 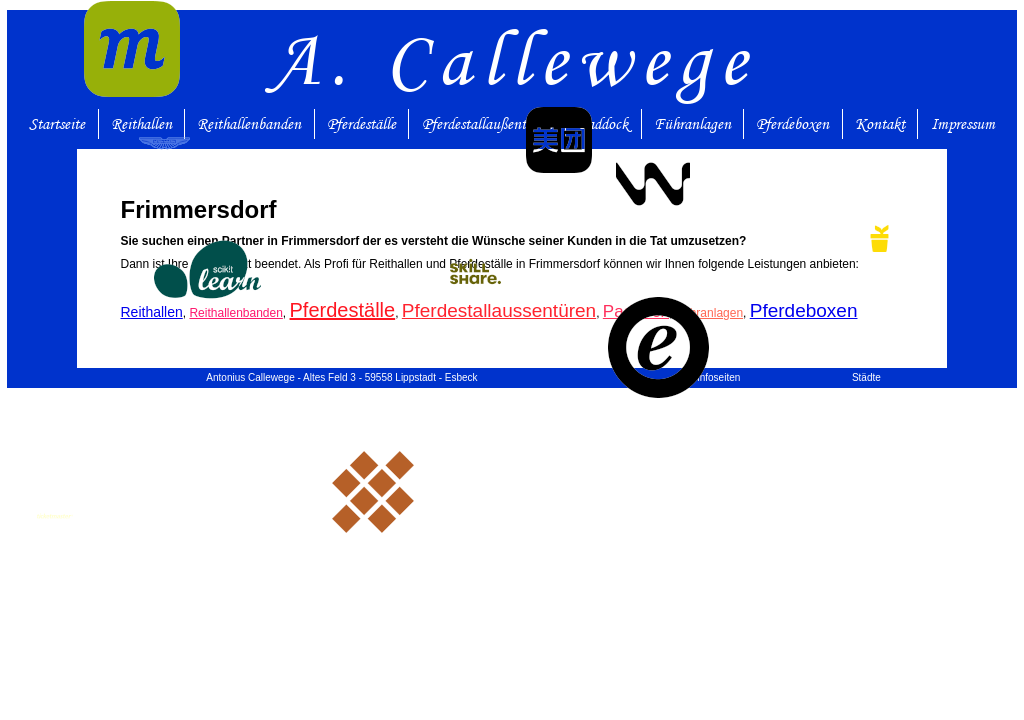 What do you see at coordinates (55, 516) in the screenshot?
I see `open the Ticketmaster app` at bounding box center [55, 516].